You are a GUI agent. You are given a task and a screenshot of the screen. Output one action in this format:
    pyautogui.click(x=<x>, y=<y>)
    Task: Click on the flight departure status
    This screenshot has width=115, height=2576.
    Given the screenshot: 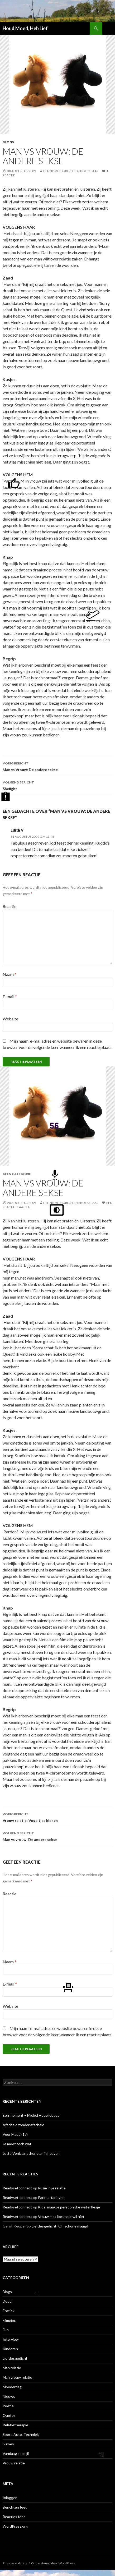 What is the action you would take?
    pyautogui.click(x=93, y=615)
    